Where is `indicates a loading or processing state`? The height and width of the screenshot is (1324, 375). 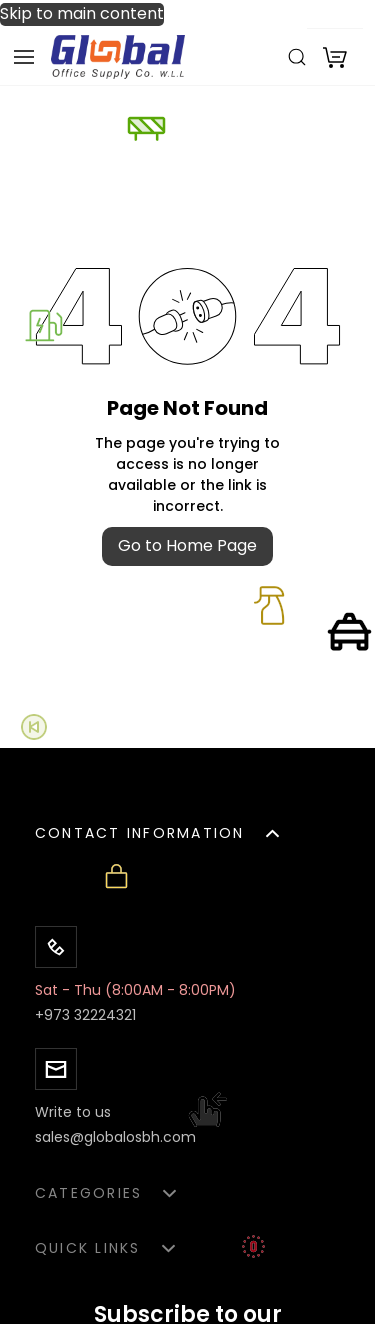 indicates a loading or processing state is located at coordinates (253, 1246).